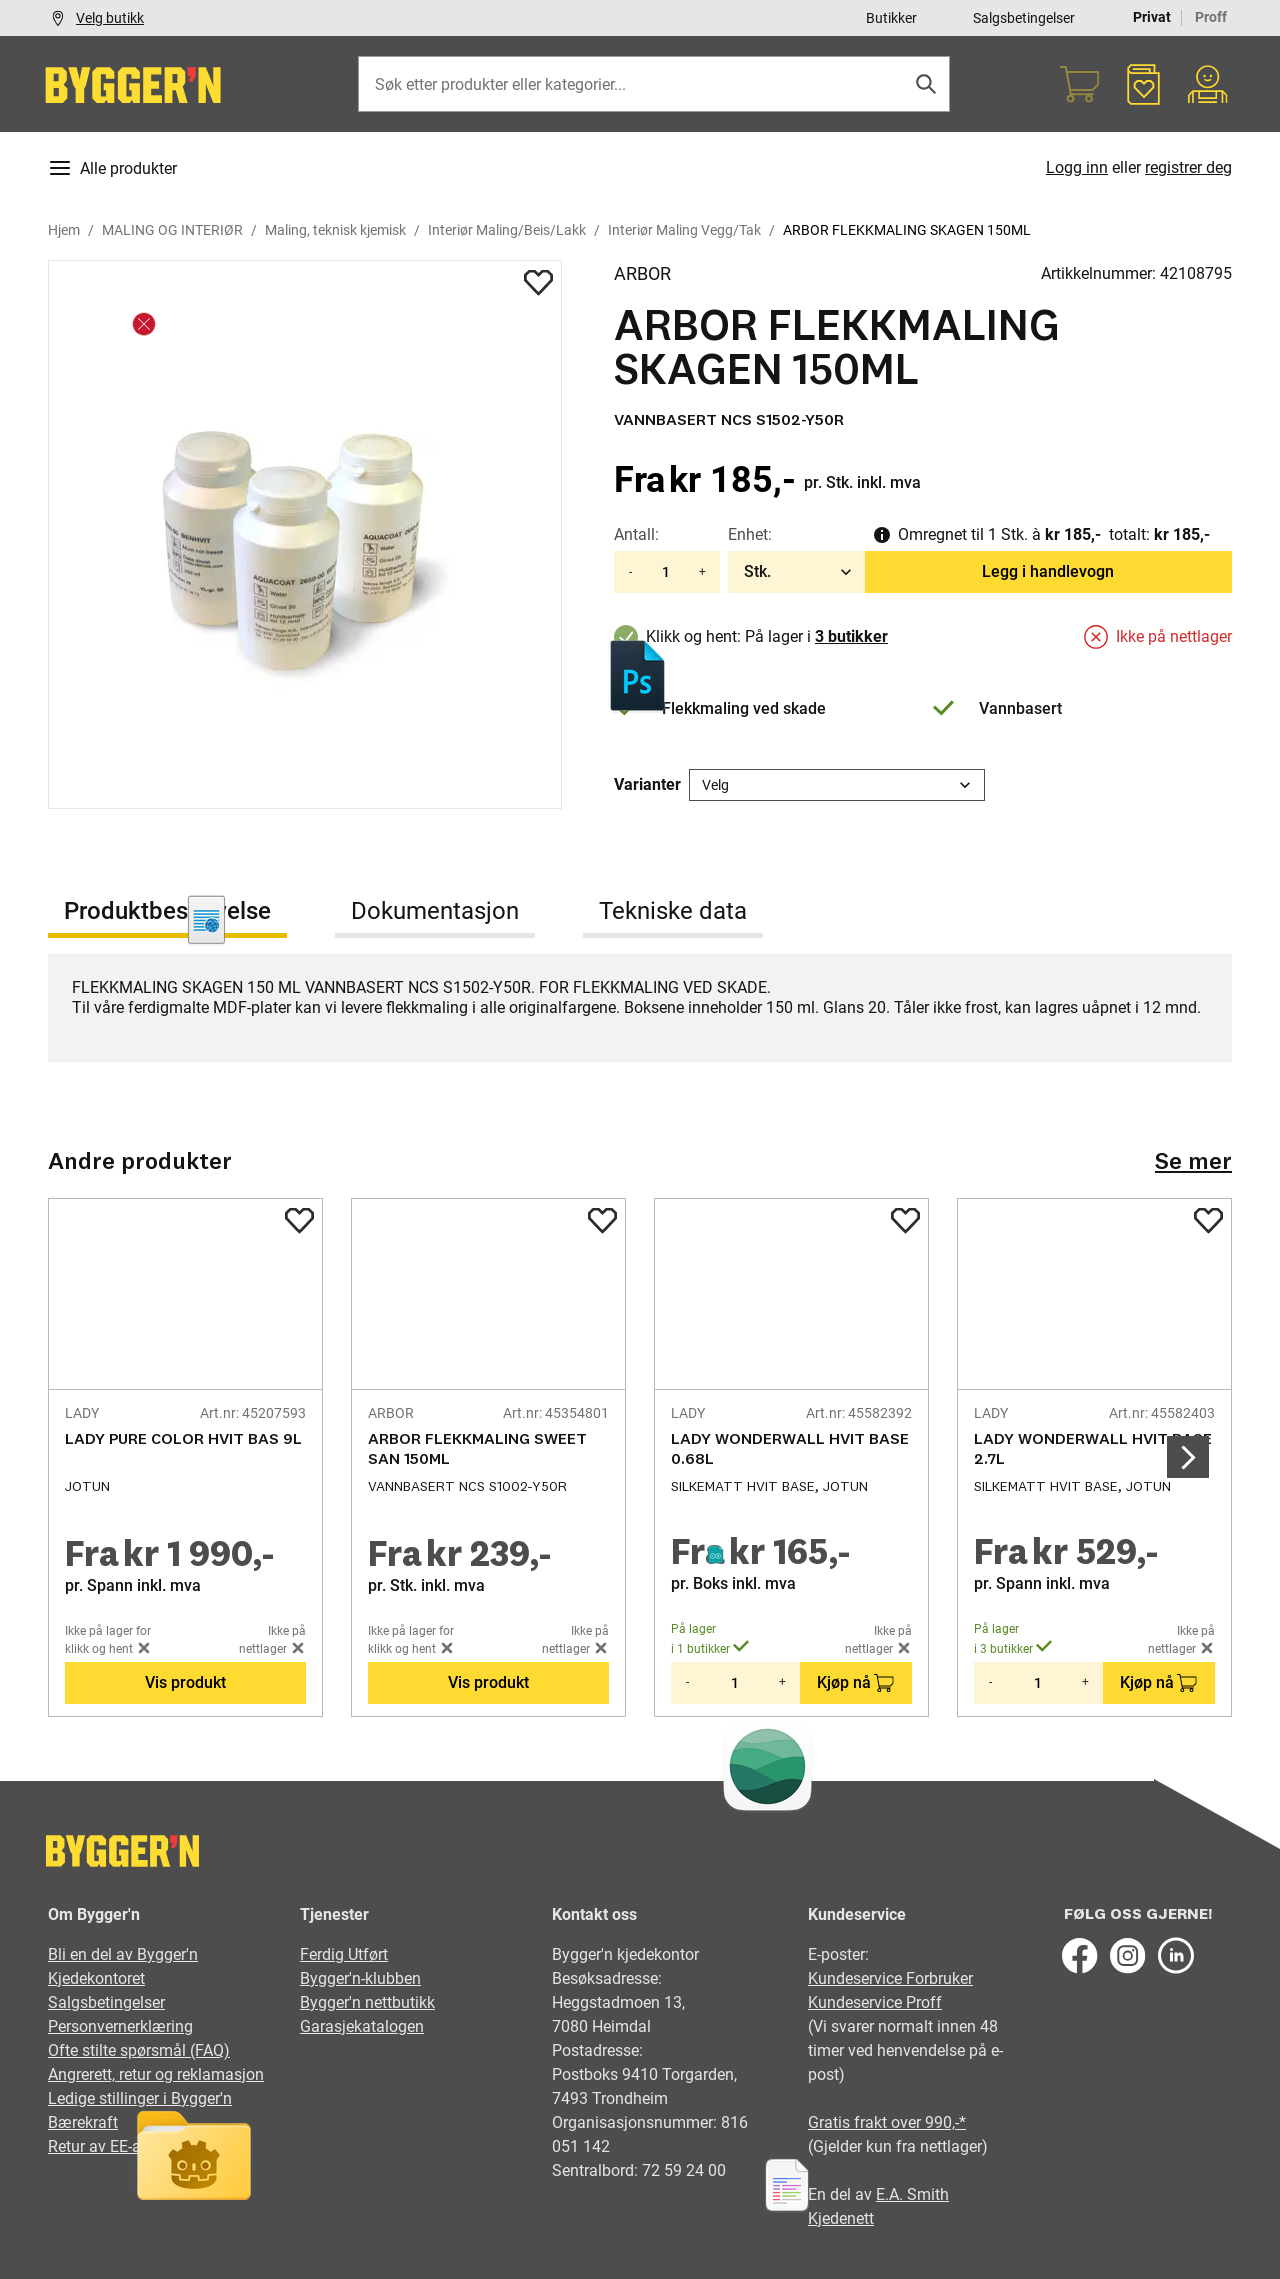 Image resolution: width=1280 pixels, height=2279 pixels. I want to click on indicates a file or content that cannot be read or accessed, so click(144, 324).